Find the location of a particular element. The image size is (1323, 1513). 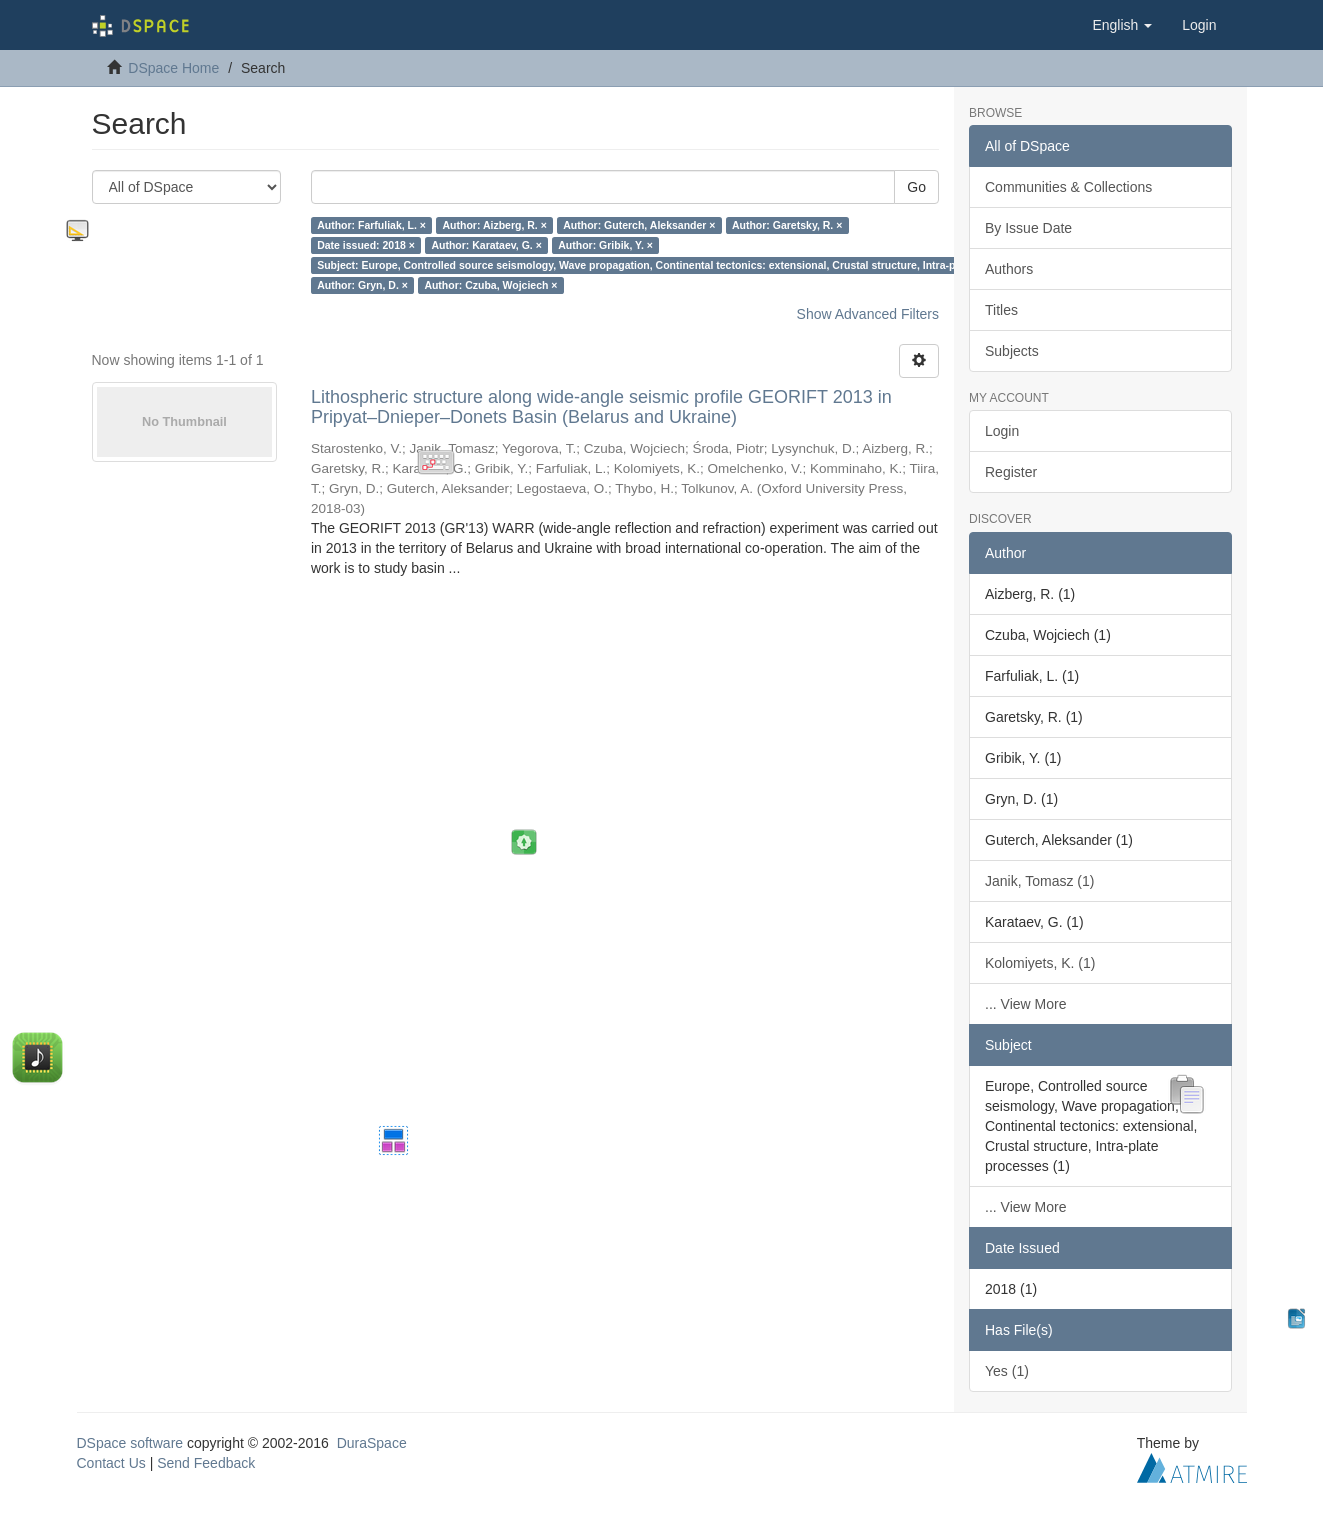

open display settings is located at coordinates (77, 230).